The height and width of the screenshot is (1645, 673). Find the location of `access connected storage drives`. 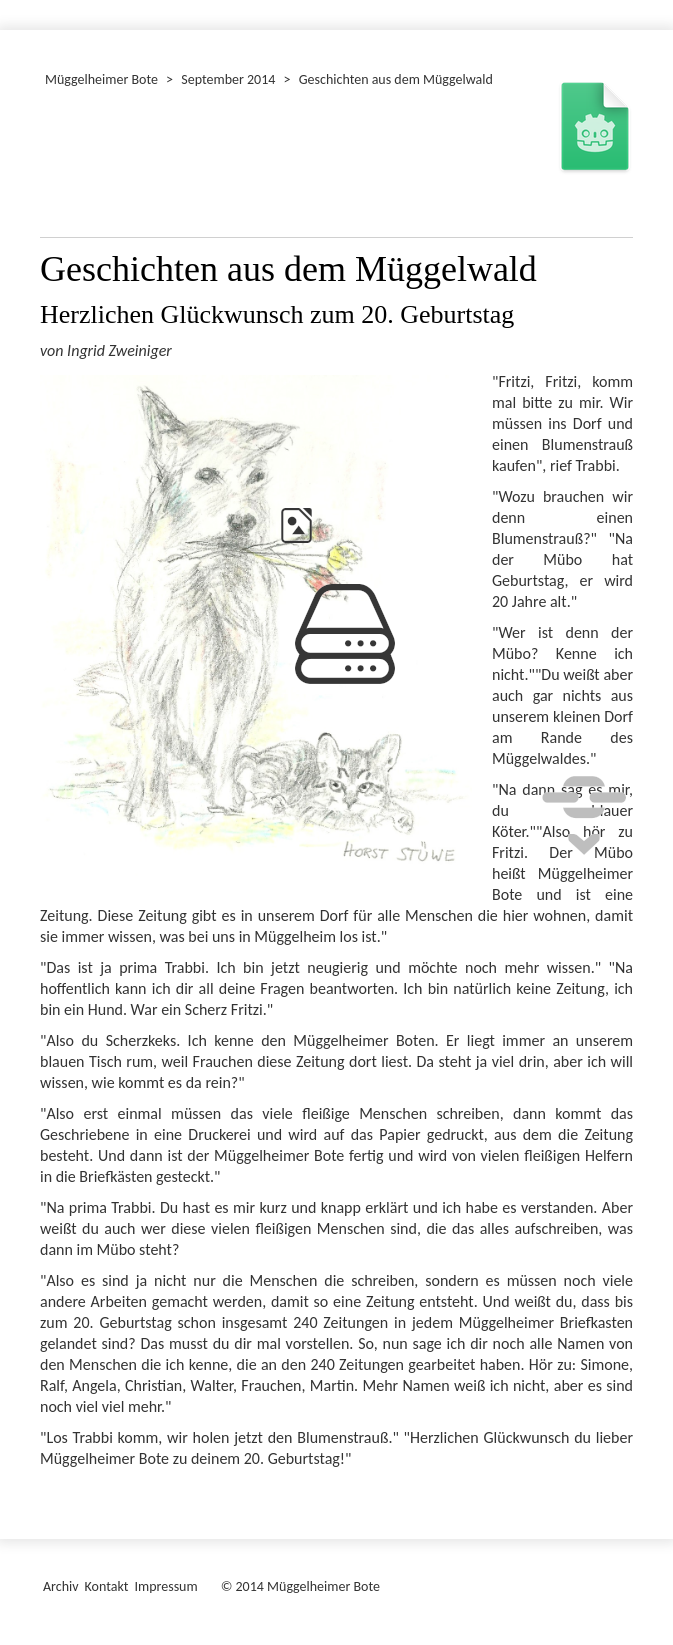

access connected storage drives is located at coordinates (345, 634).